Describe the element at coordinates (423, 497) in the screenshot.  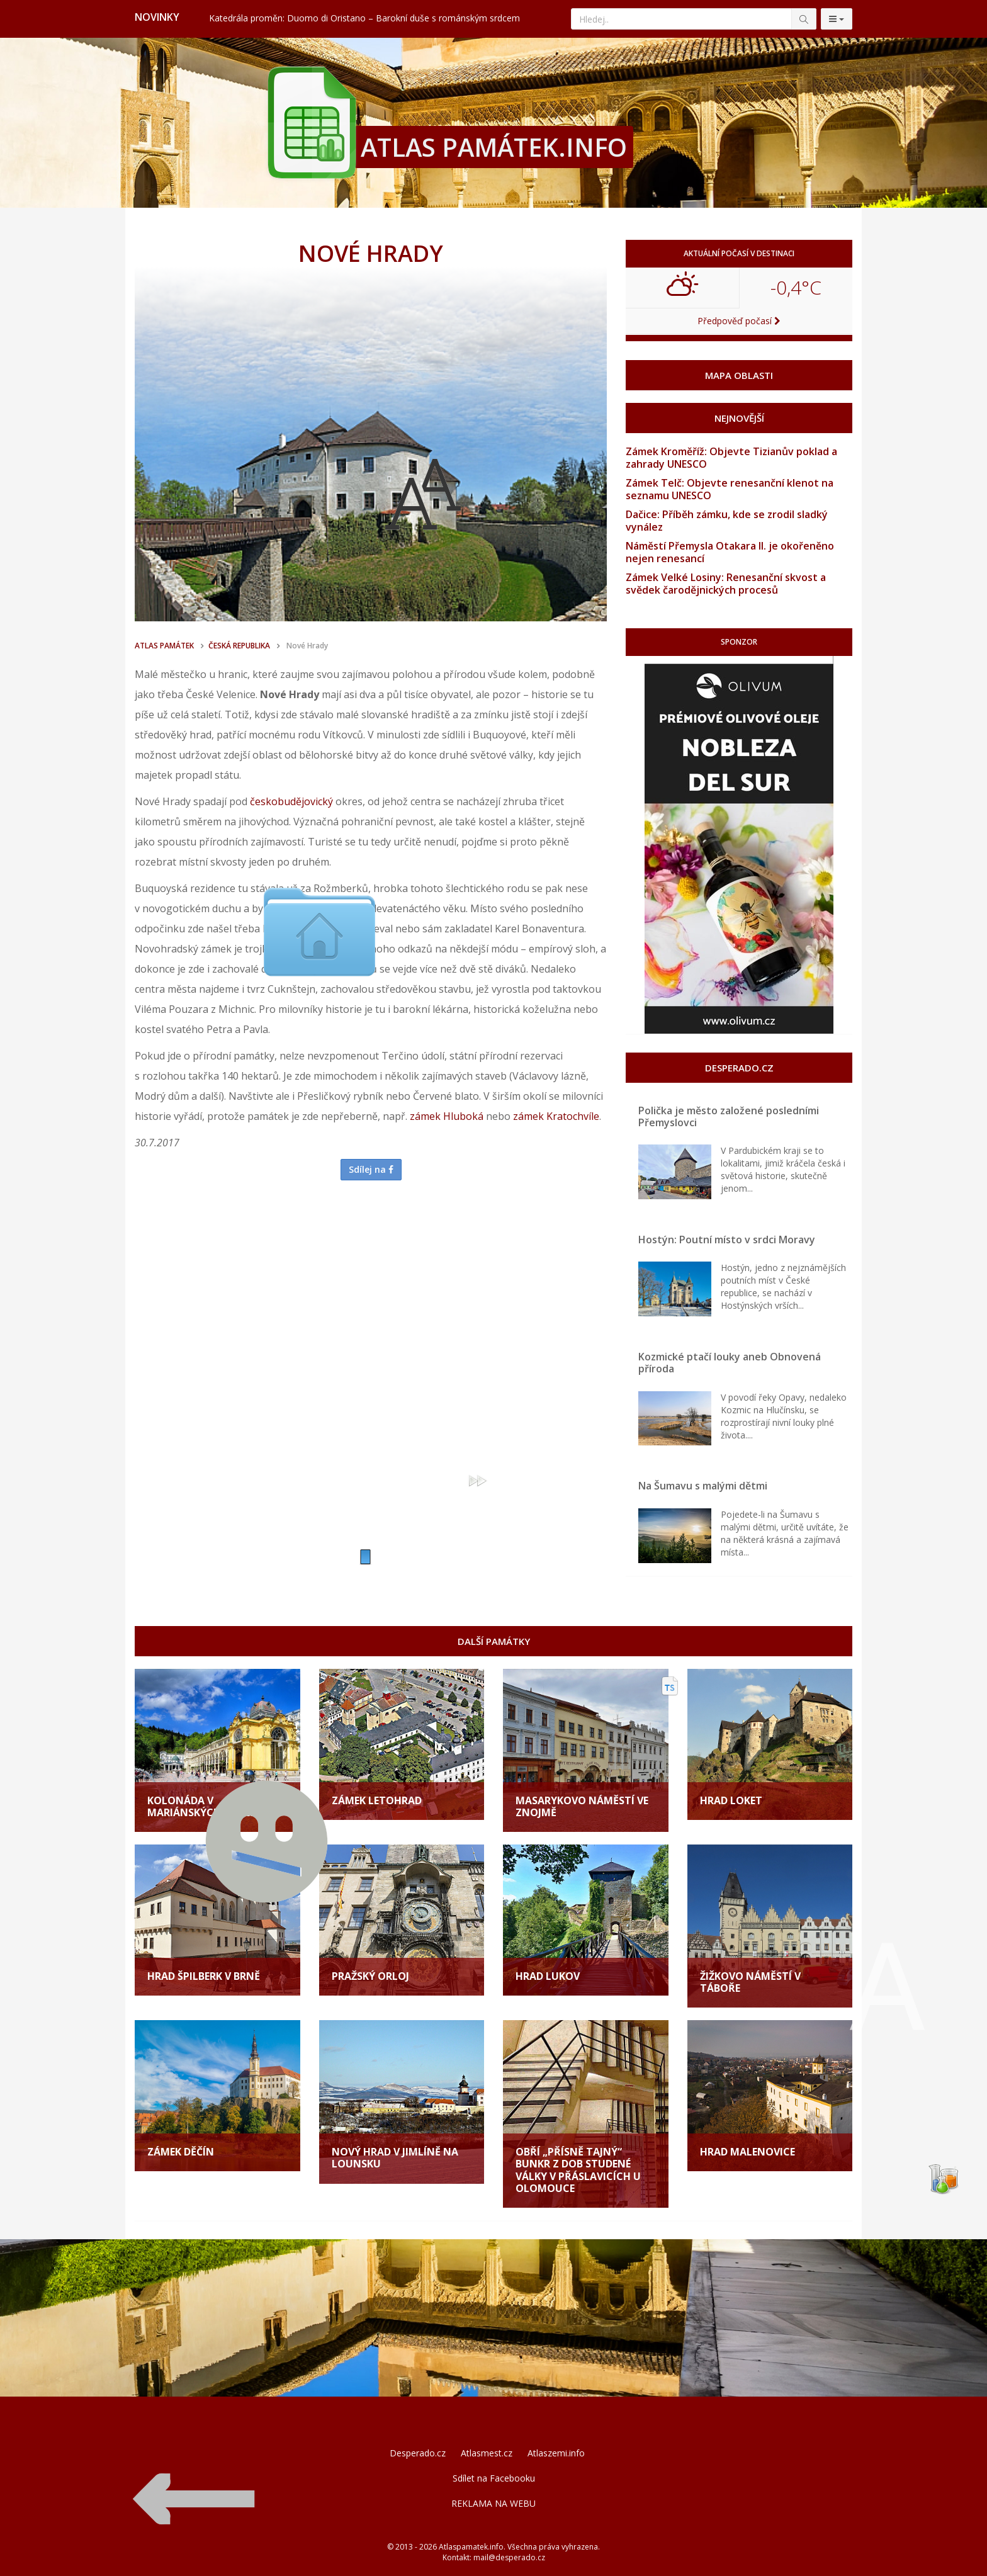
I see `access font settings and typography options` at that location.